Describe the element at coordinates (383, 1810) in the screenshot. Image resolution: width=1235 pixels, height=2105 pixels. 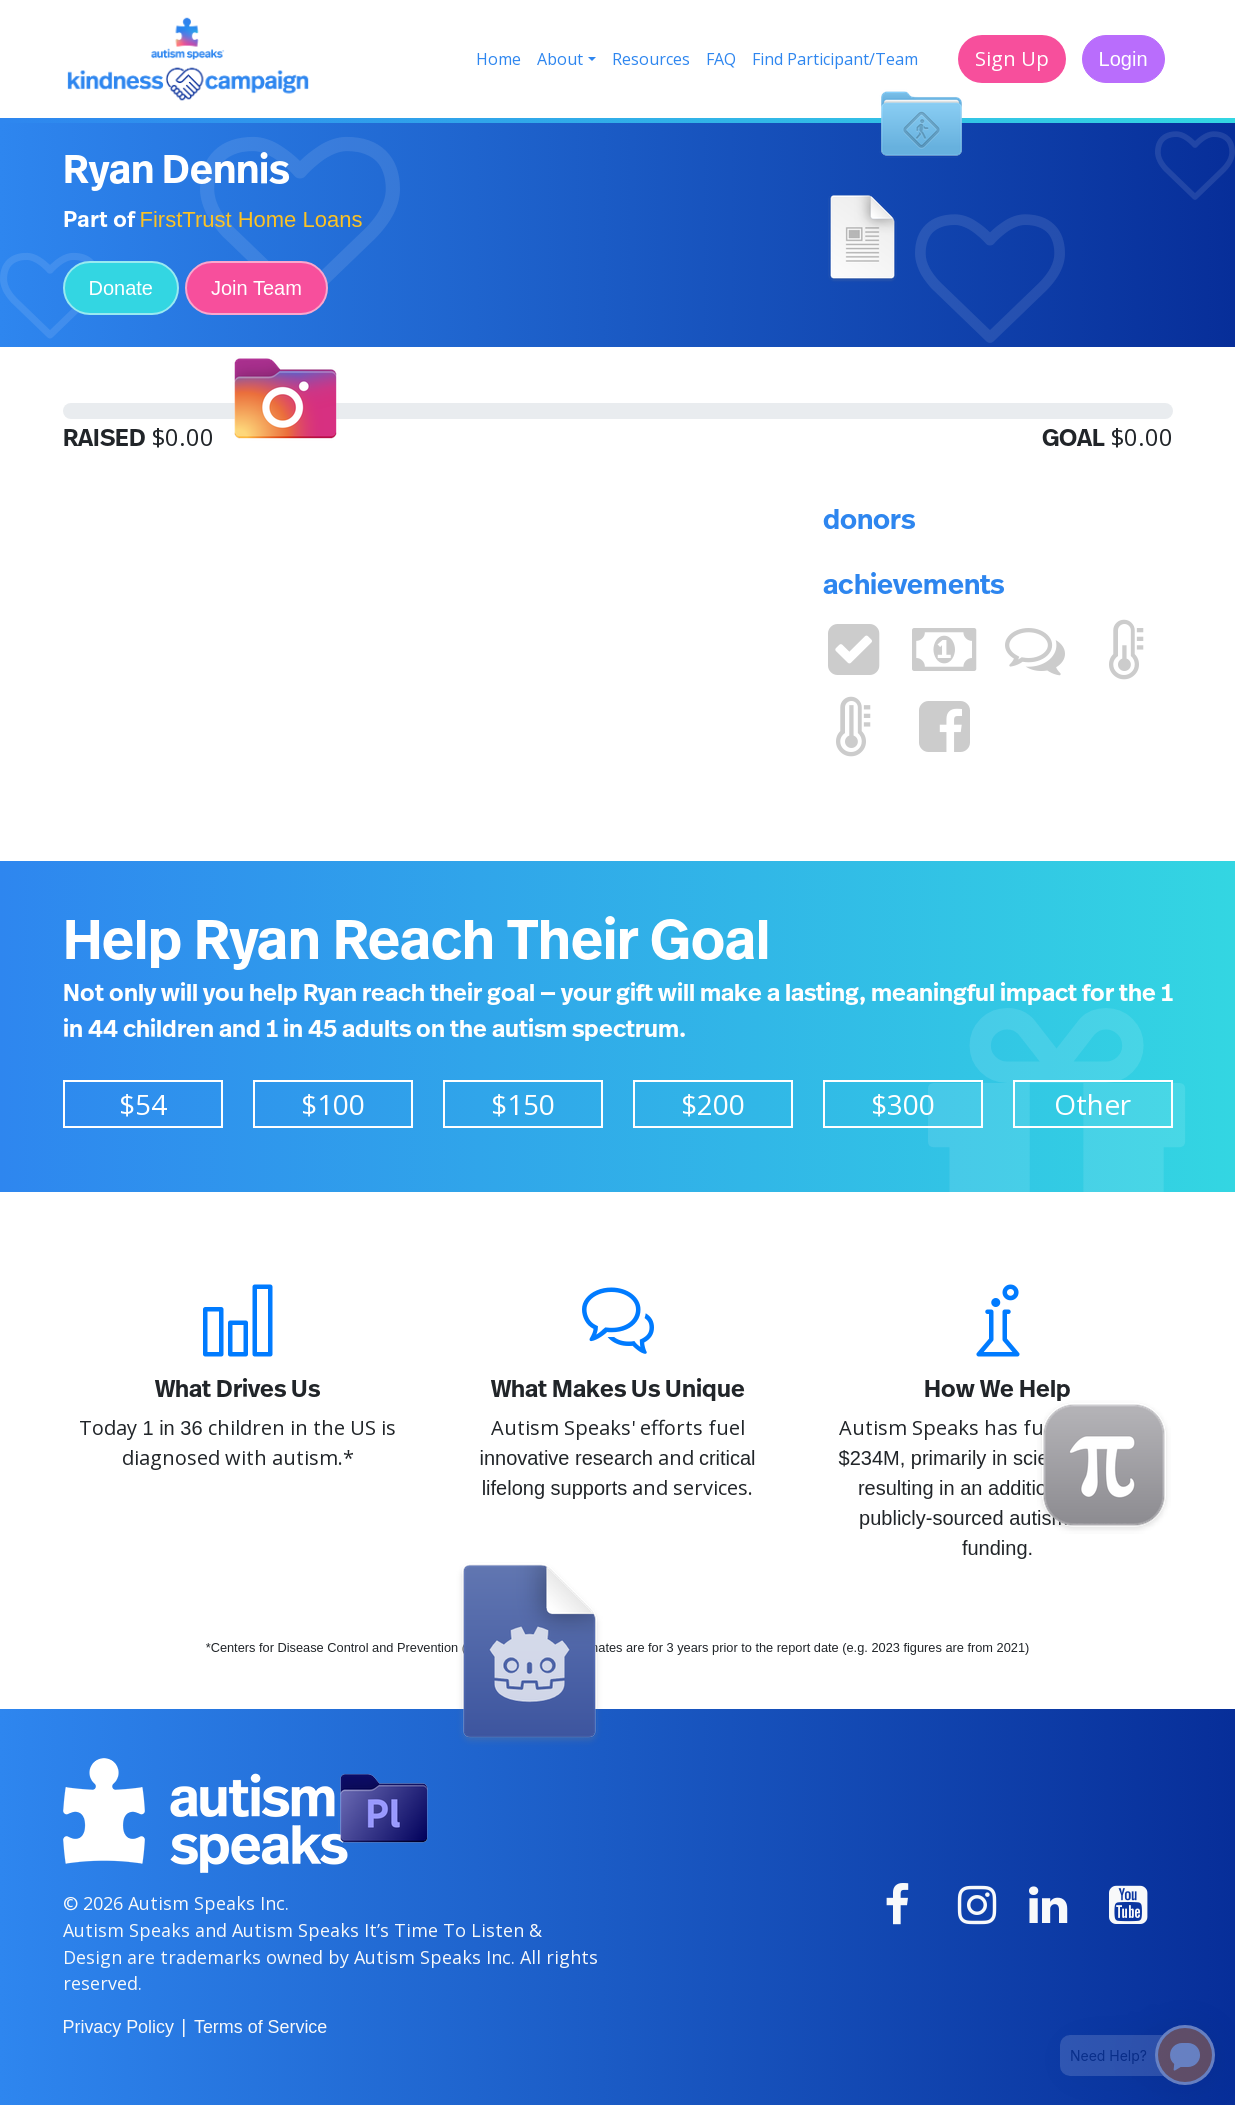
I see `open folder containing adobe prelude project files` at that location.